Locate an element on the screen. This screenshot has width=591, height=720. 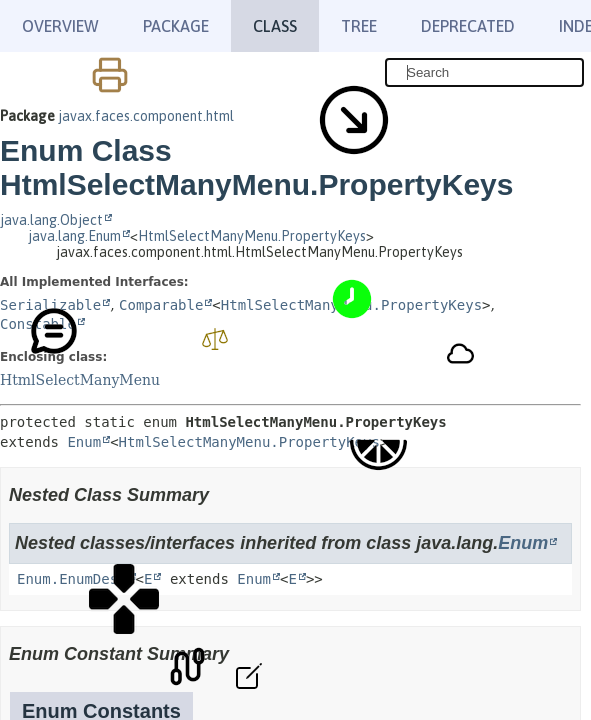
create or compose new content is located at coordinates (249, 676).